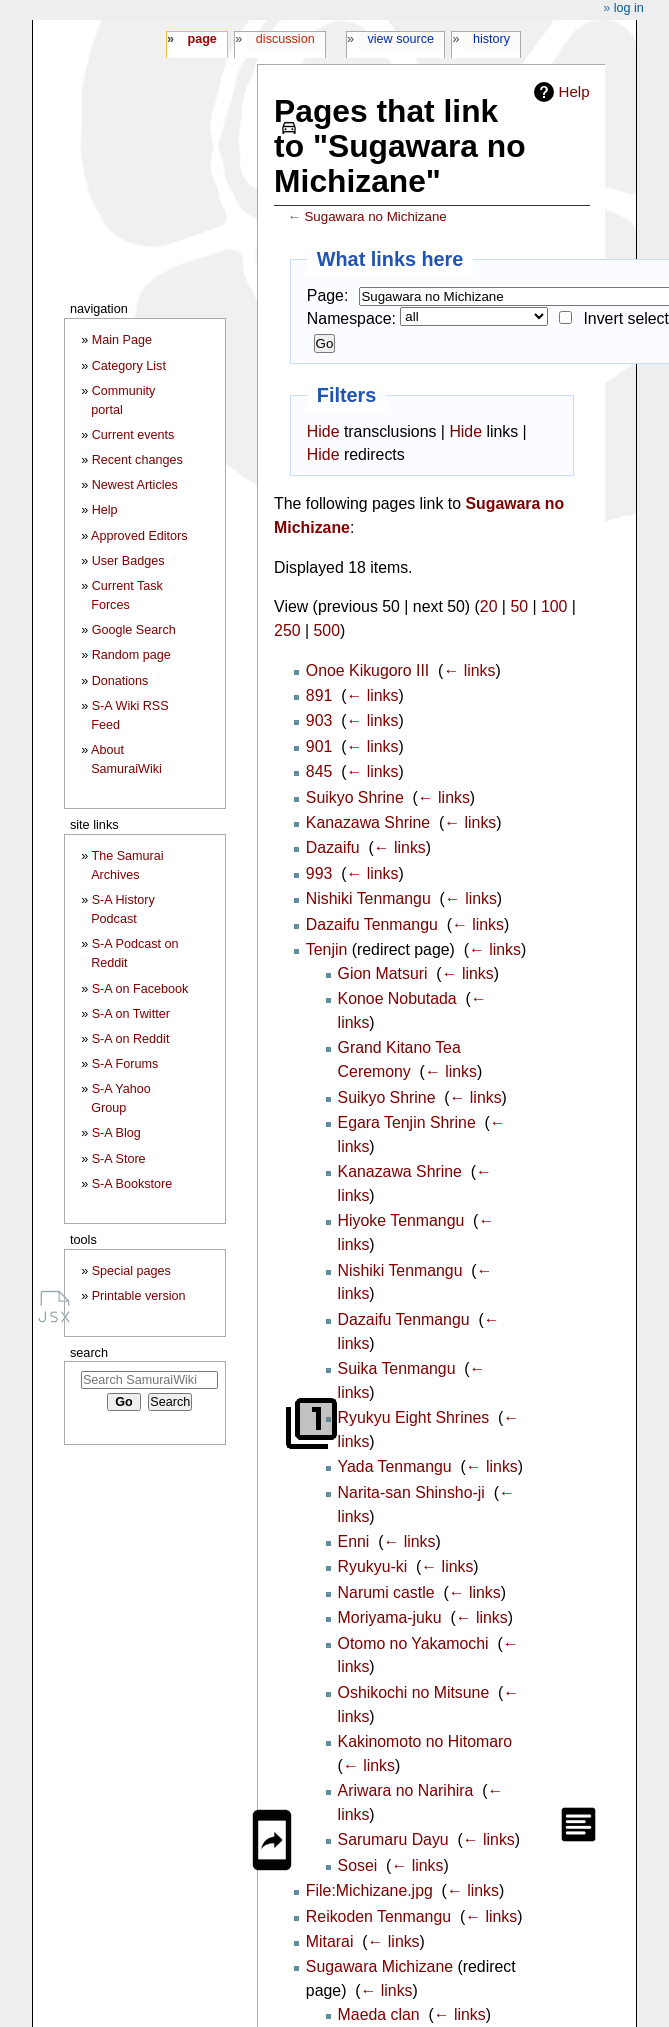 The width and height of the screenshot is (669, 2027). What do you see at coordinates (55, 1308) in the screenshot?
I see `jsx file type indicator` at bounding box center [55, 1308].